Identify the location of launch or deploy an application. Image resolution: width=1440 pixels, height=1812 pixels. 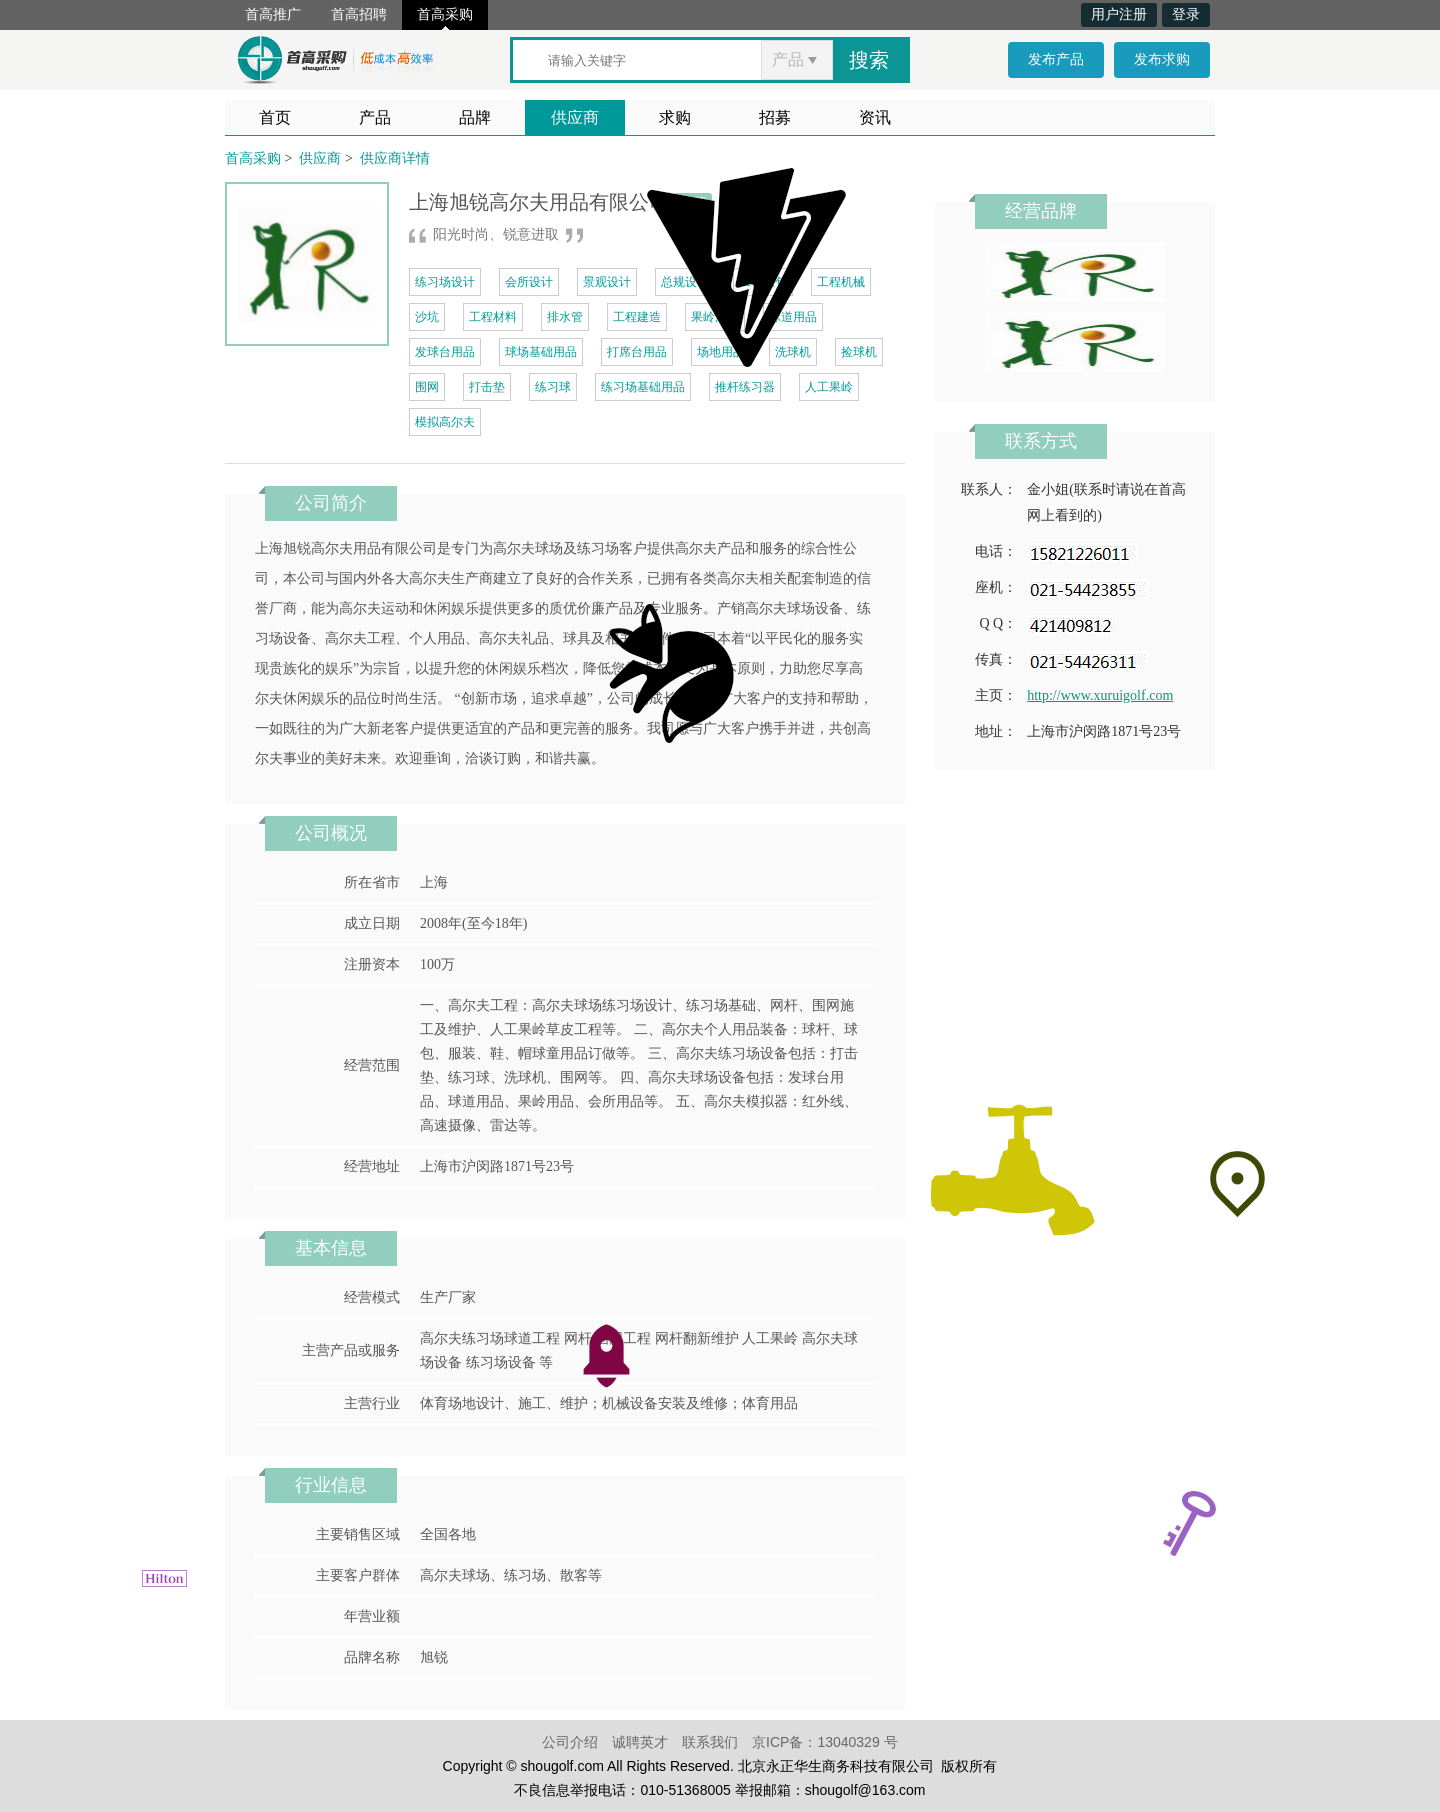
(606, 1354).